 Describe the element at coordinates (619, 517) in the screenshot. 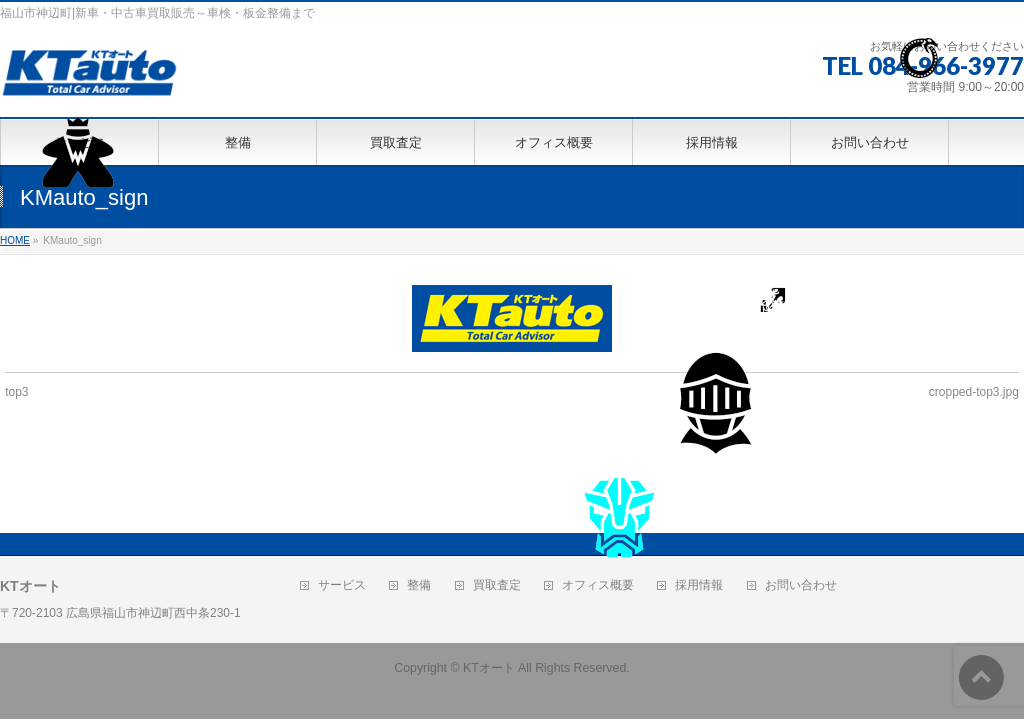

I see `select mech or robot character` at that location.